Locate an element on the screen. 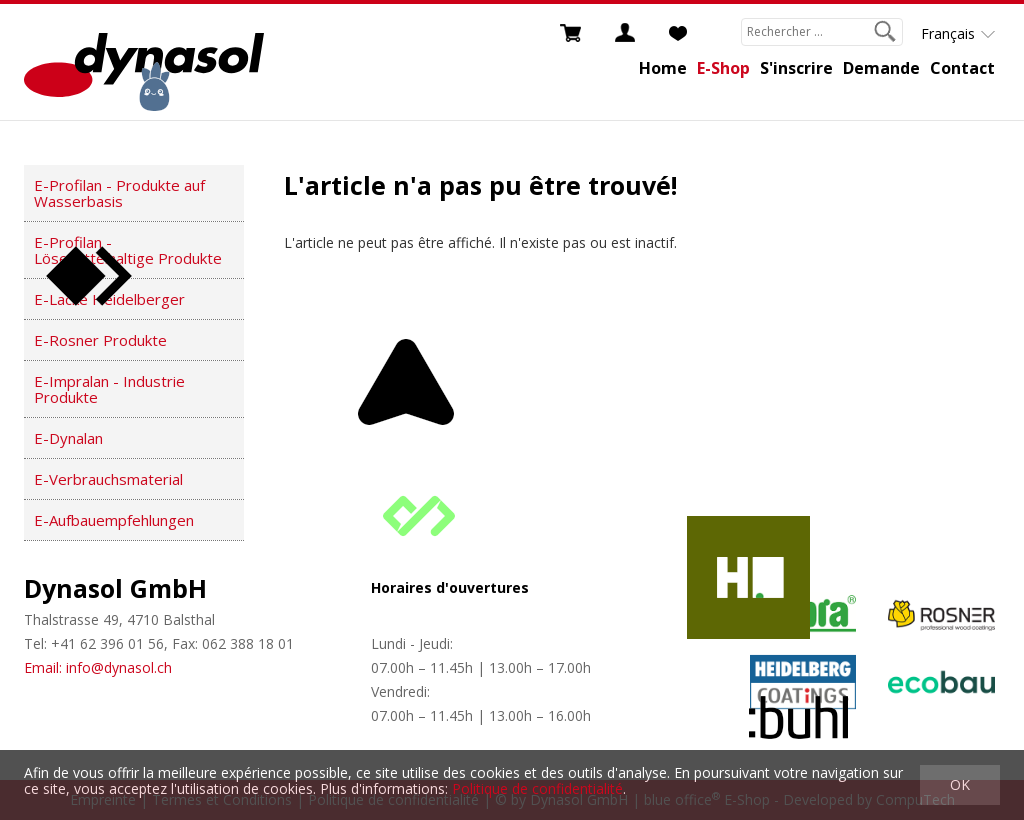 The height and width of the screenshot is (820, 1024). open daily.dev app is located at coordinates (419, 516).